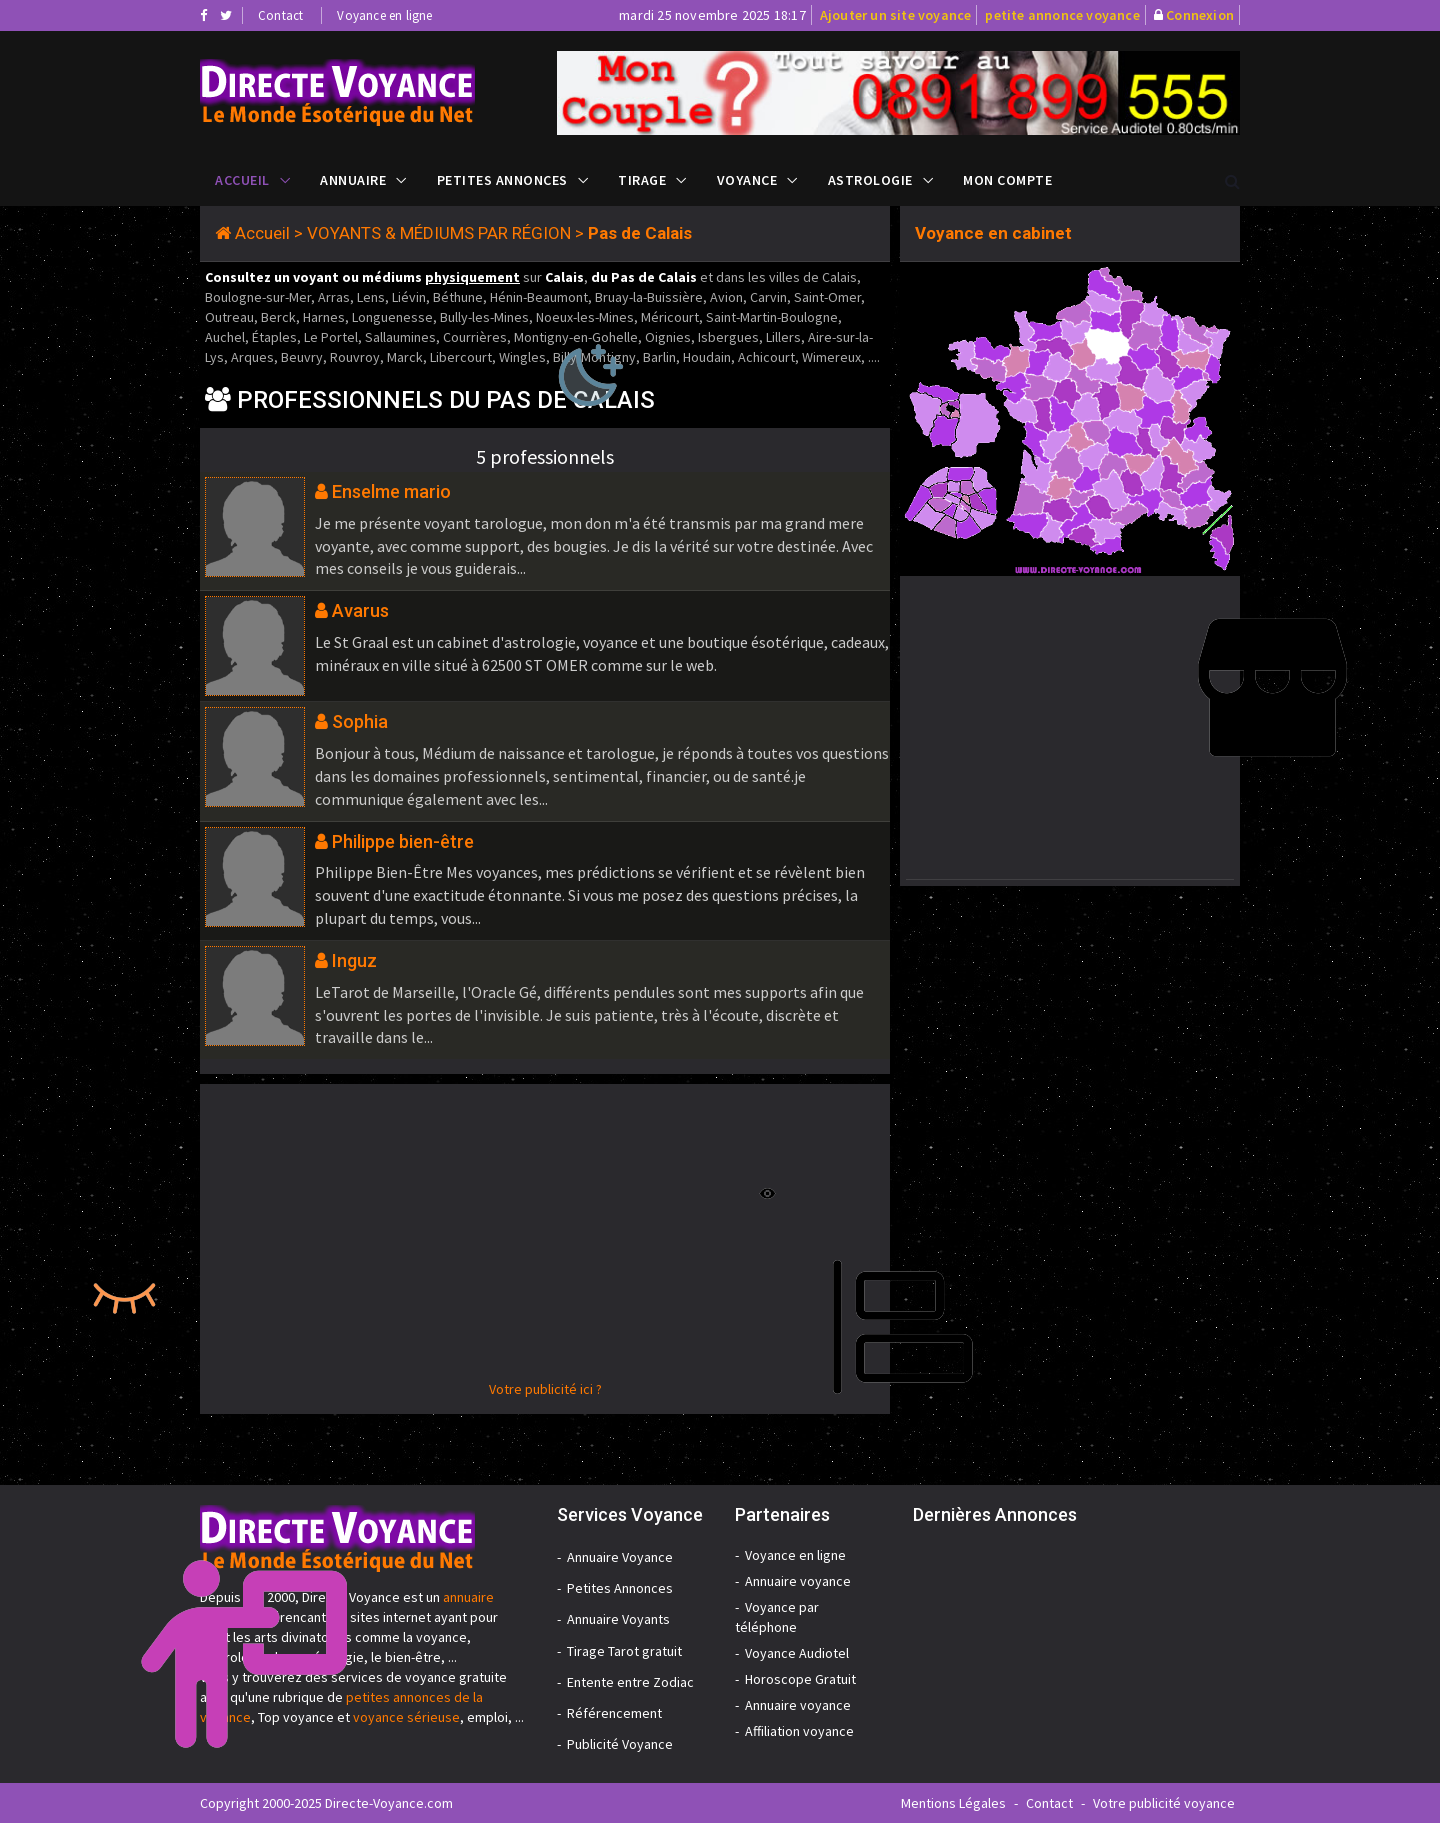 Image resolution: width=1440 pixels, height=1823 pixels. Describe the element at coordinates (124, 1292) in the screenshot. I see `hide password or sensitive content` at that location.